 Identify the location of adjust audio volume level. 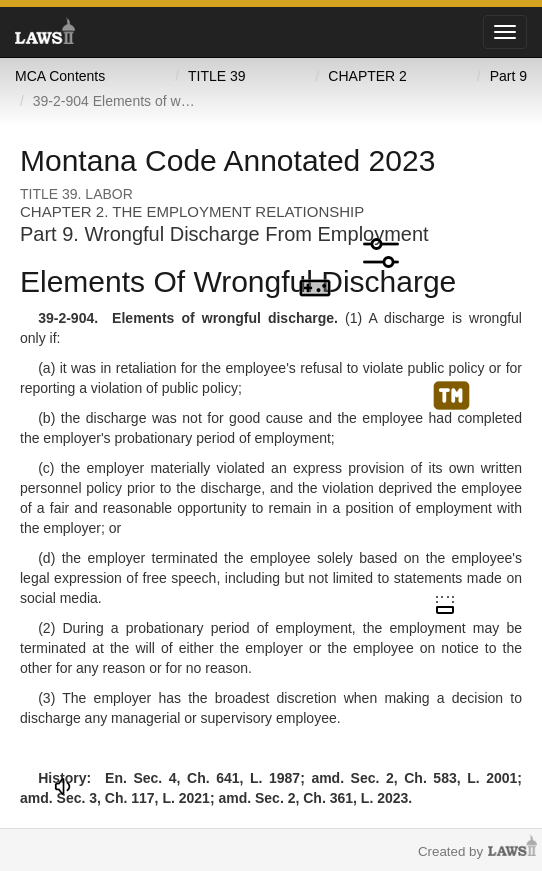
(64, 786).